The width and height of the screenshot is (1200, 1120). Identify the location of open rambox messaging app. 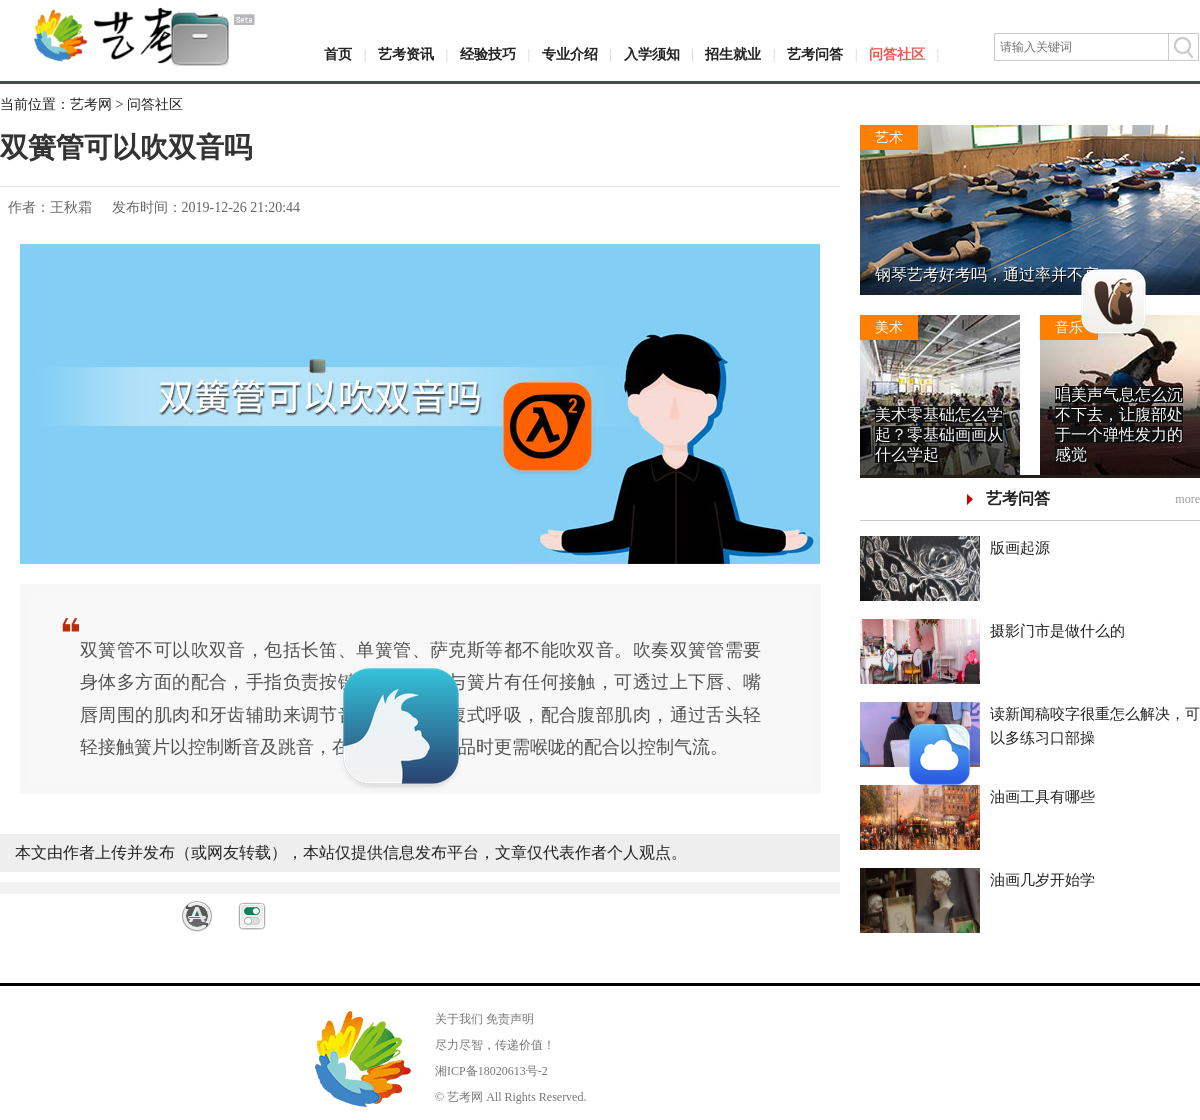
(401, 726).